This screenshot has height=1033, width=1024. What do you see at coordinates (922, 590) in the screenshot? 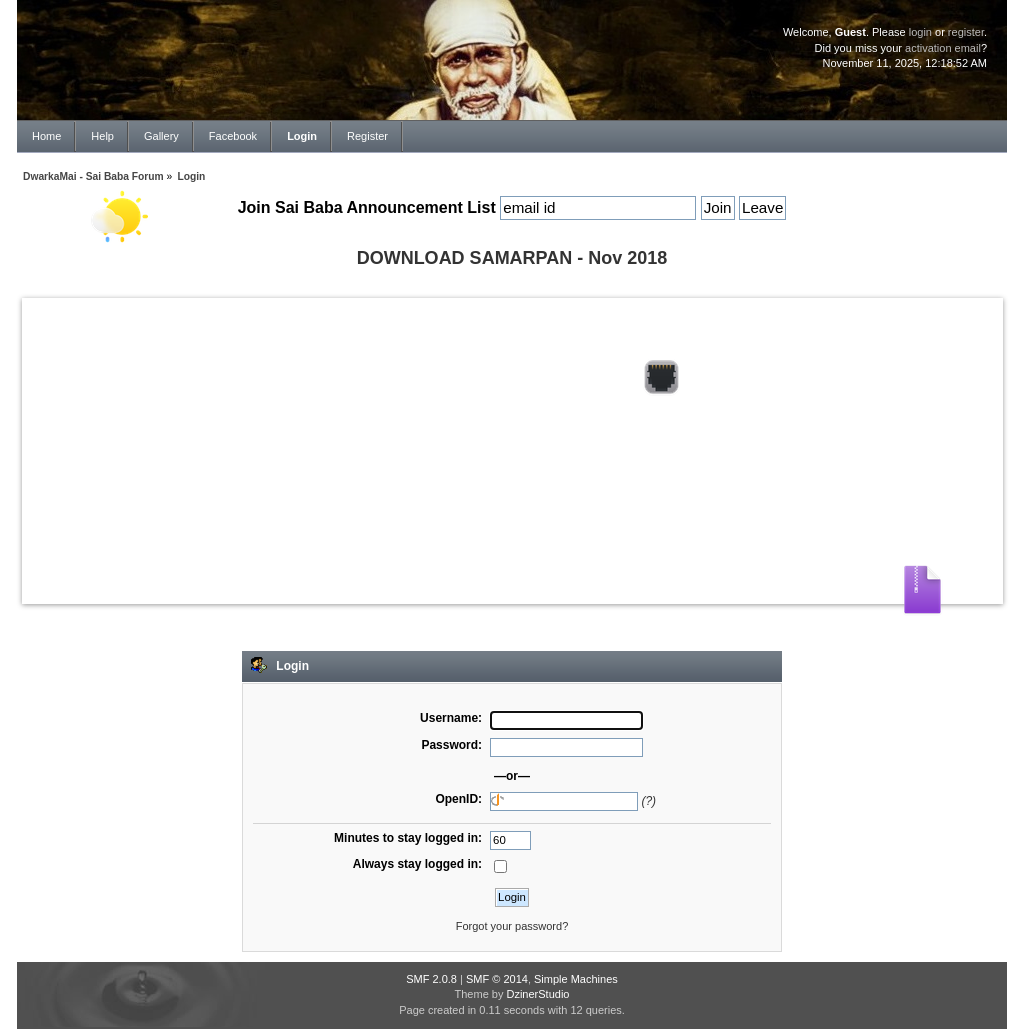
I see `a bzip-compressed tar archive file` at bounding box center [922, 590].